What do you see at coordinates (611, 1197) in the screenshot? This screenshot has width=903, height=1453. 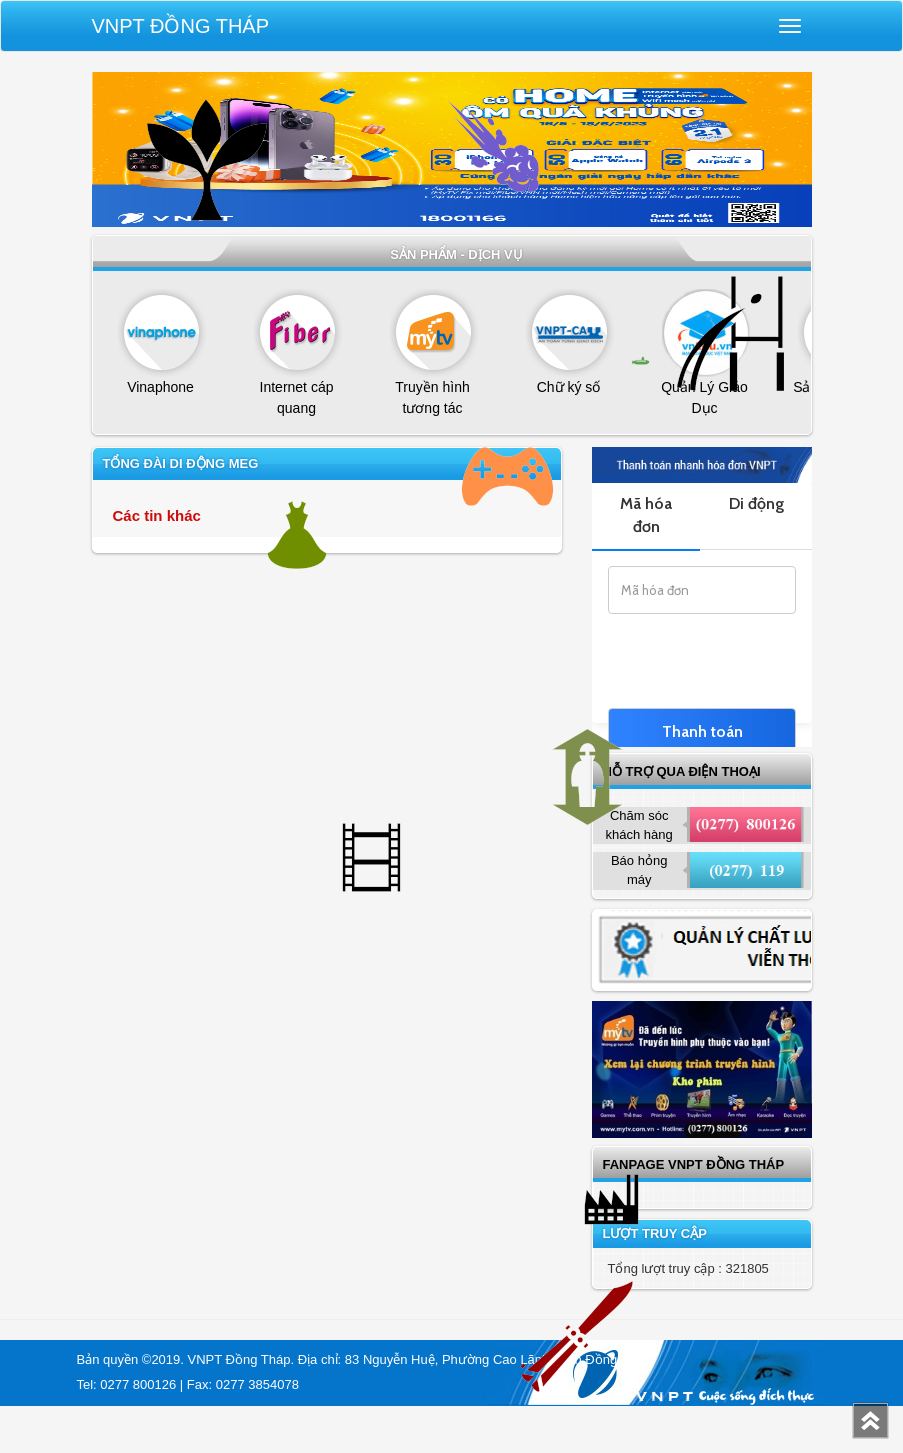 I see `access factory or manufacturing settings` at bounding box center [611, 1197].